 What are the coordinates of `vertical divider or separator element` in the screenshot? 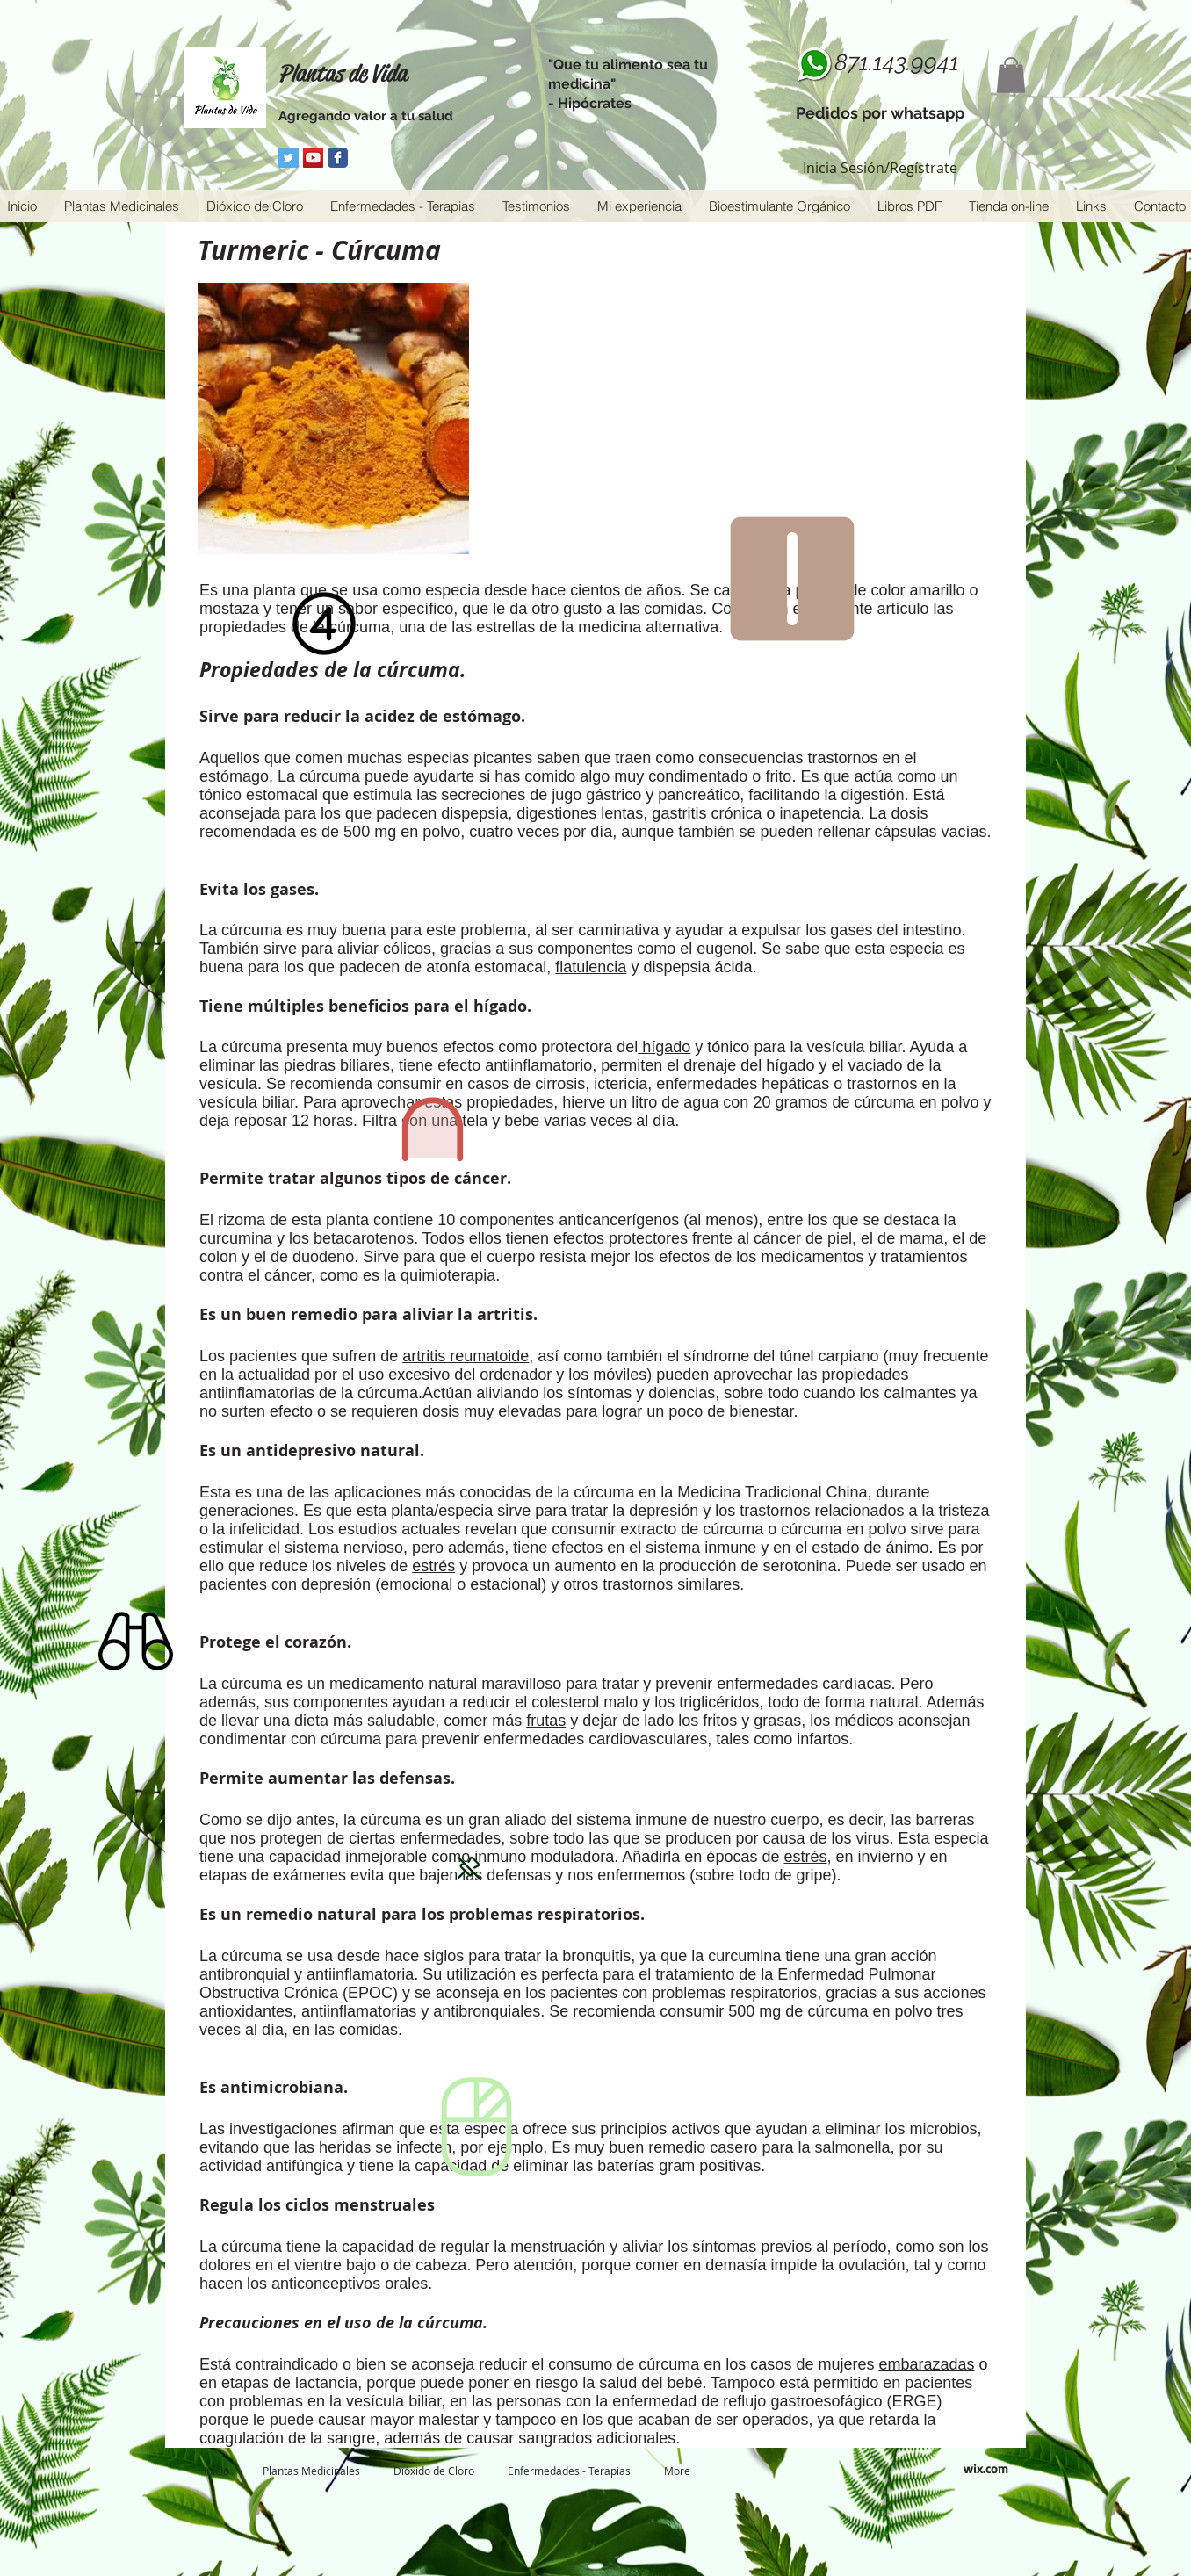 It's located at (792, 579).